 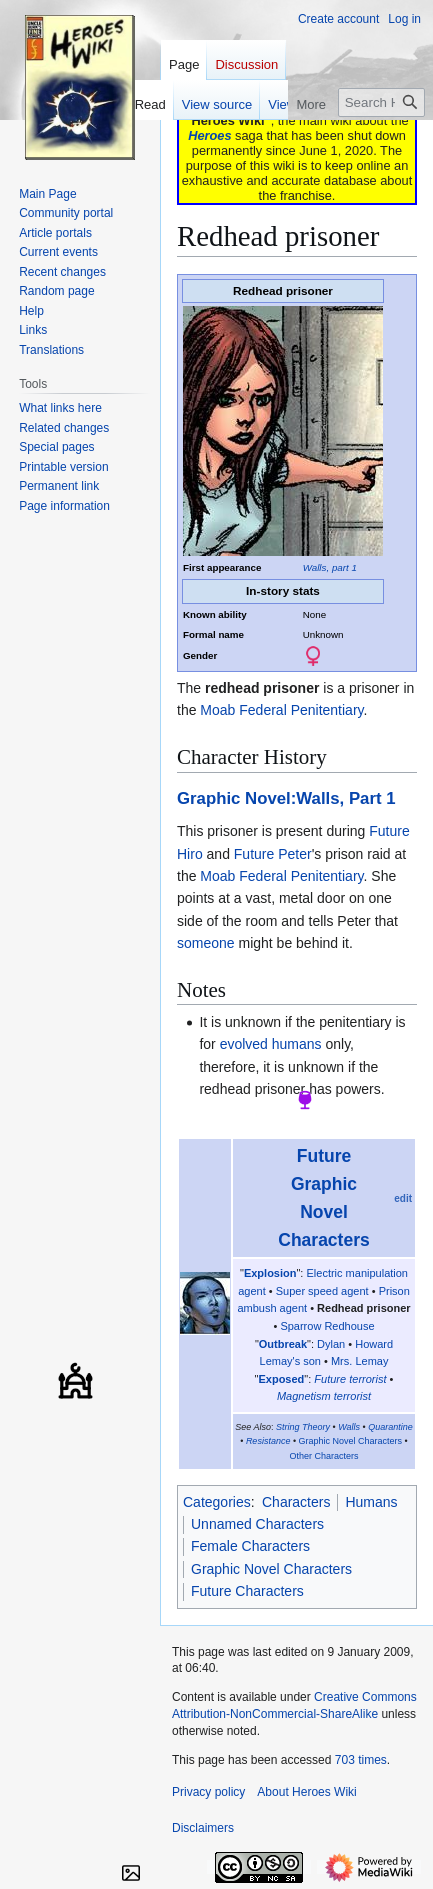 What do you see at coordinates (75, 1381) in the screenshot?
I see `indicates a mosque or islamic place of worship` at bounding box center [75, 1381].